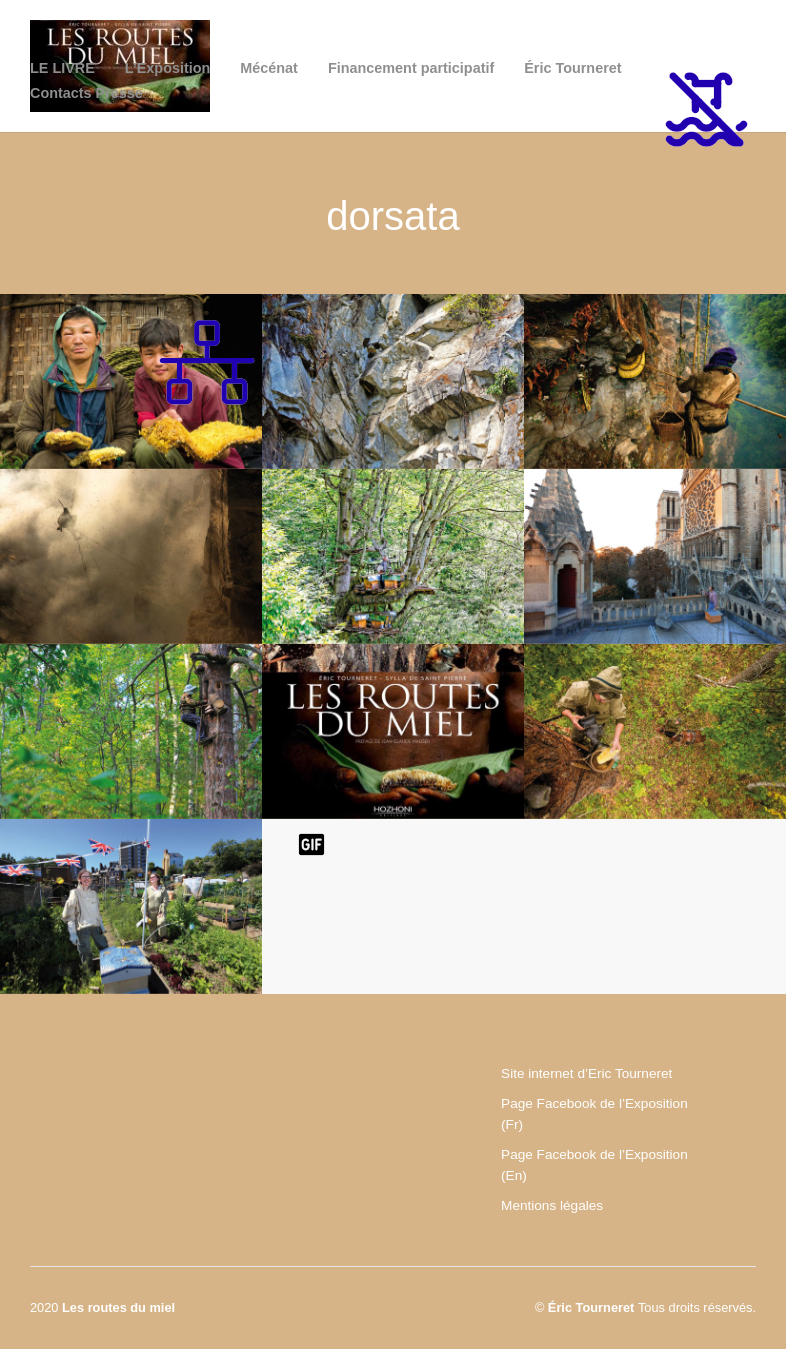  What do you see at coordinates (311, 844) in the screenshot?
I see `insert a GIF into your message` at bounding box center [311, 844].